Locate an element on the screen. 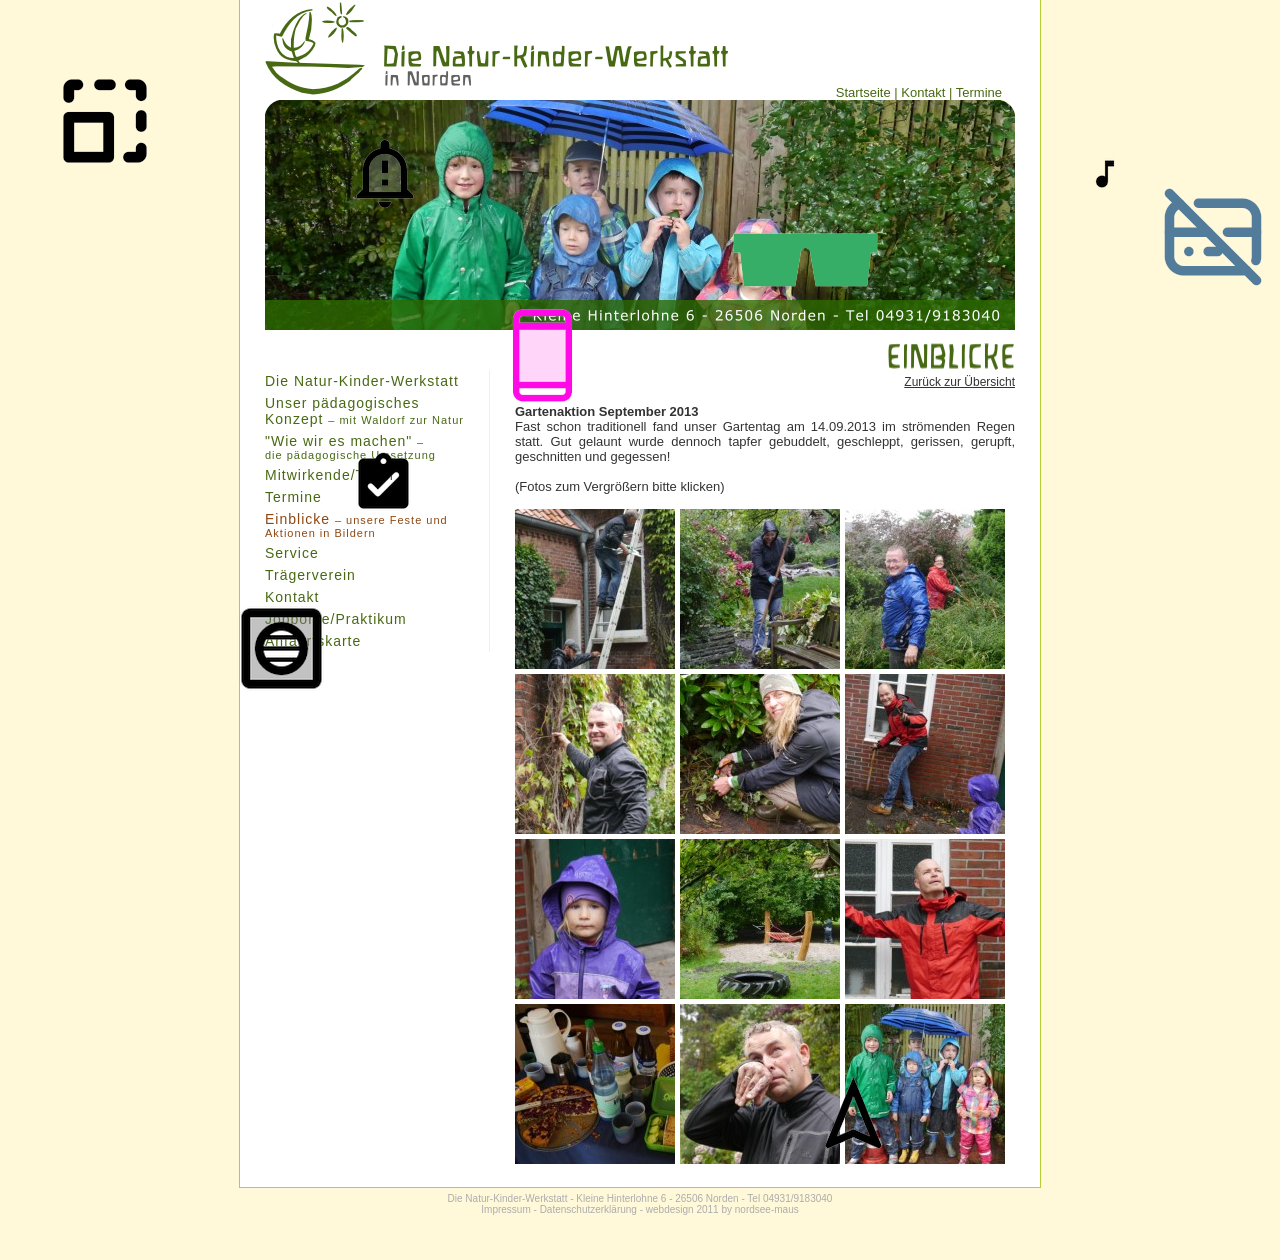 This screenshot has width=1280, height=1260. important notification requiring attention is located at coordinates (385, 173).